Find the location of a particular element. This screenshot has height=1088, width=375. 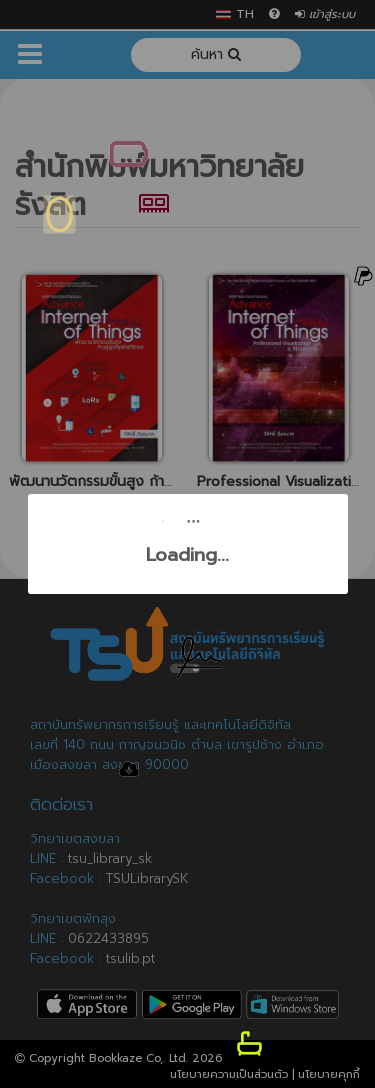

add your signature to a document is located at coordinates (199, 657).